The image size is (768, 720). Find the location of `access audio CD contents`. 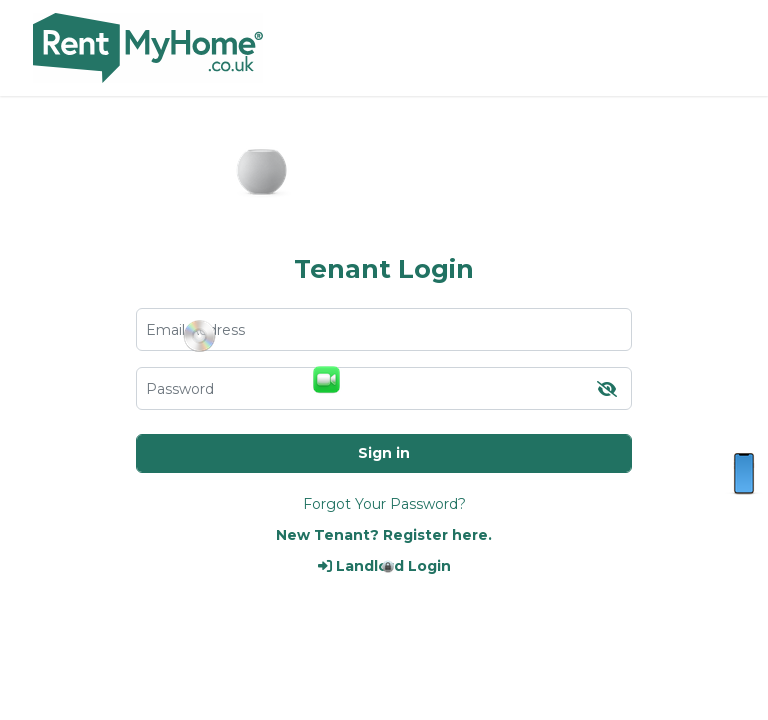

access audio CD contents is located at coordinates (199, 336).